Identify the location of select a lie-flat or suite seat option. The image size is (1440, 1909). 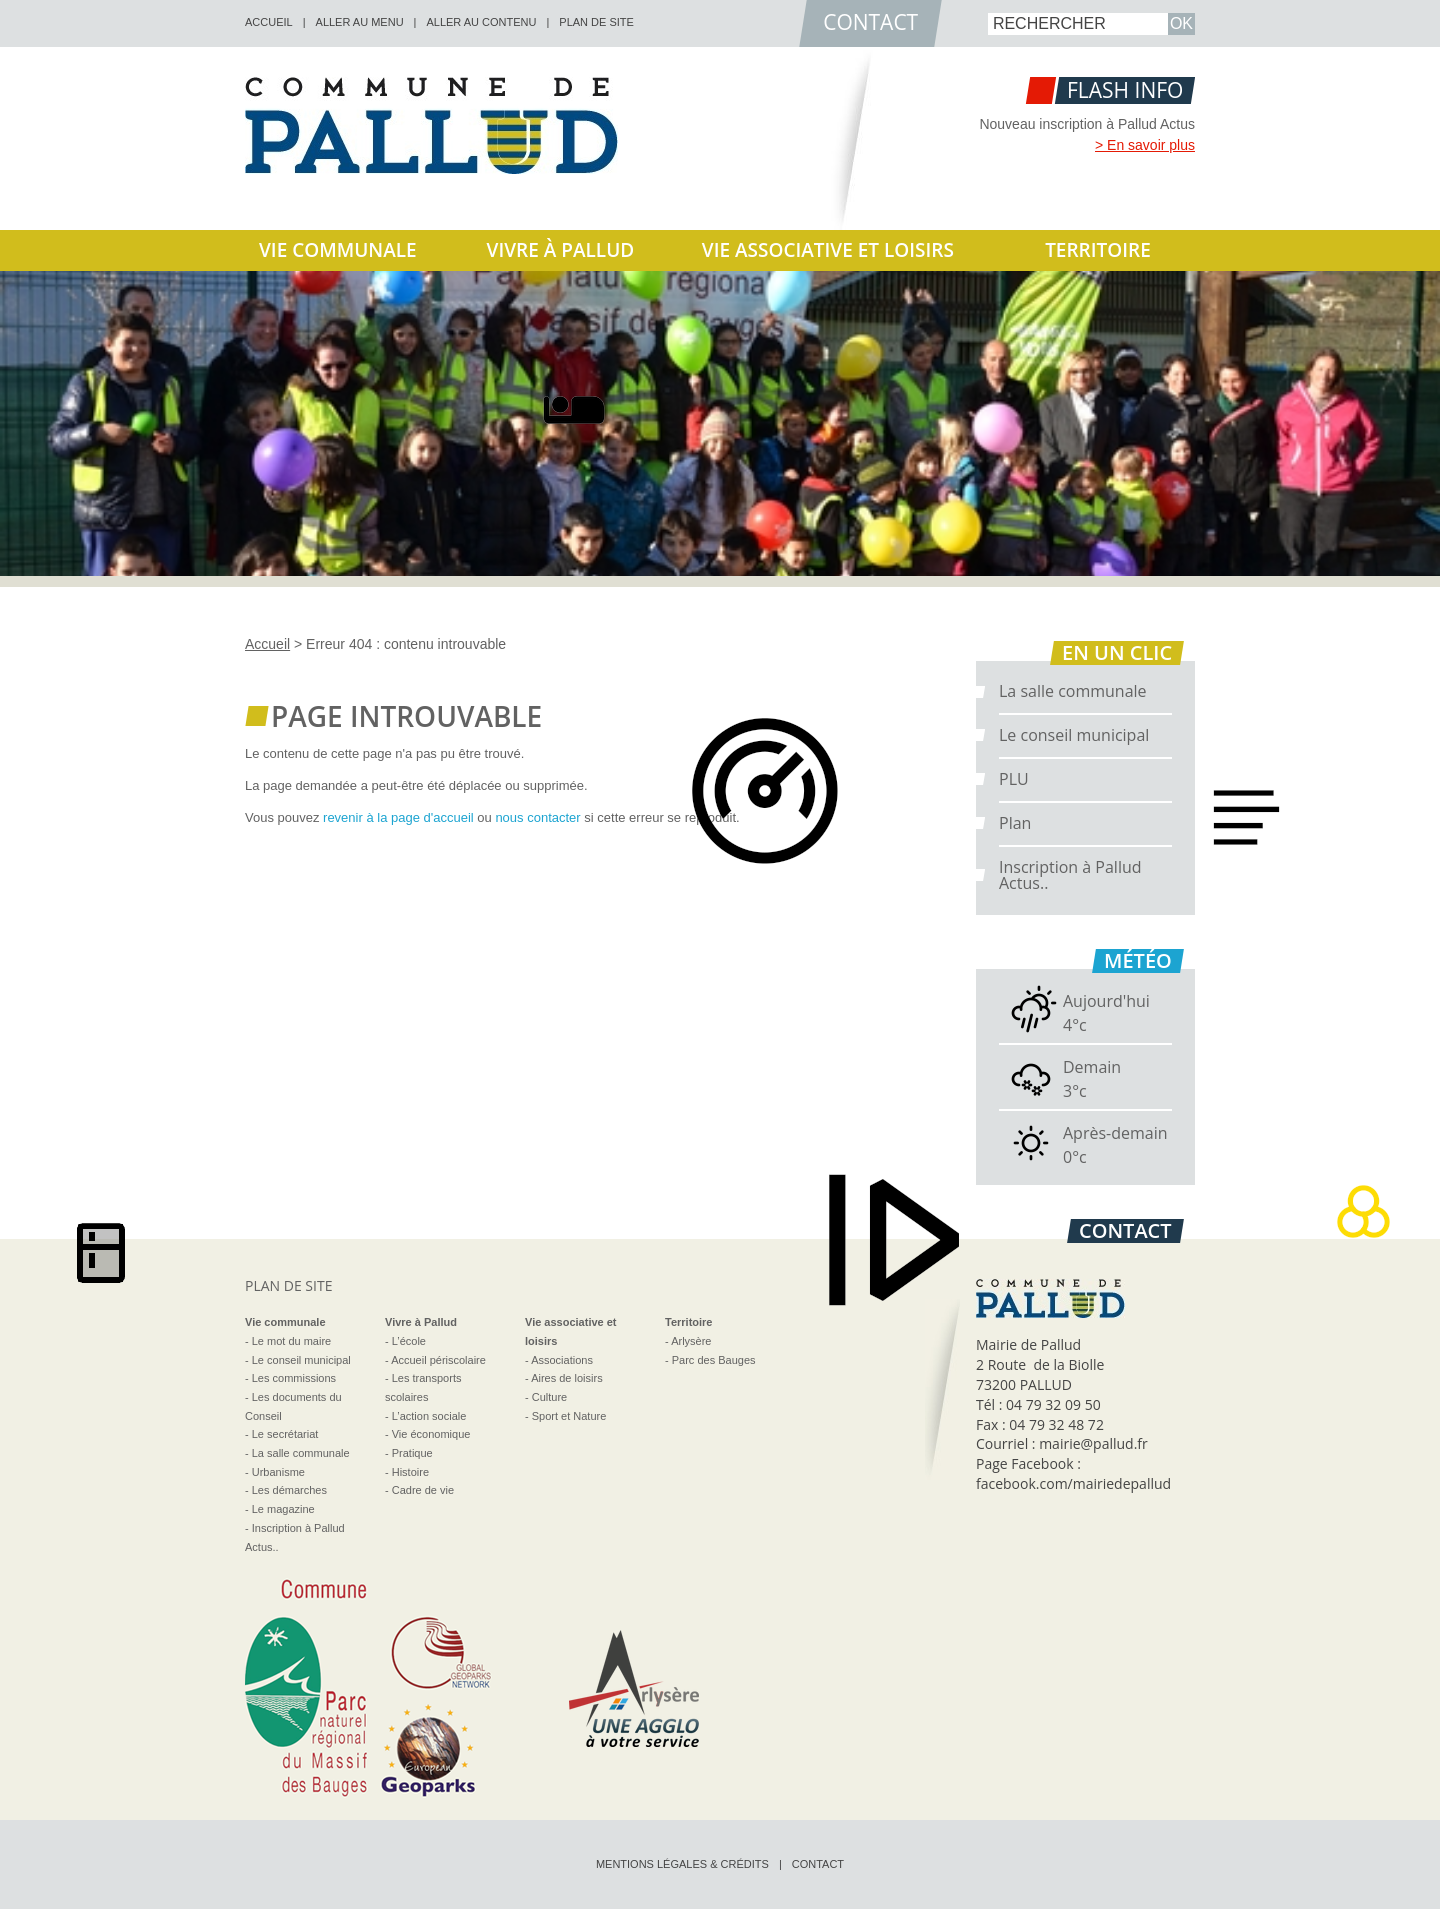
(574, 410).